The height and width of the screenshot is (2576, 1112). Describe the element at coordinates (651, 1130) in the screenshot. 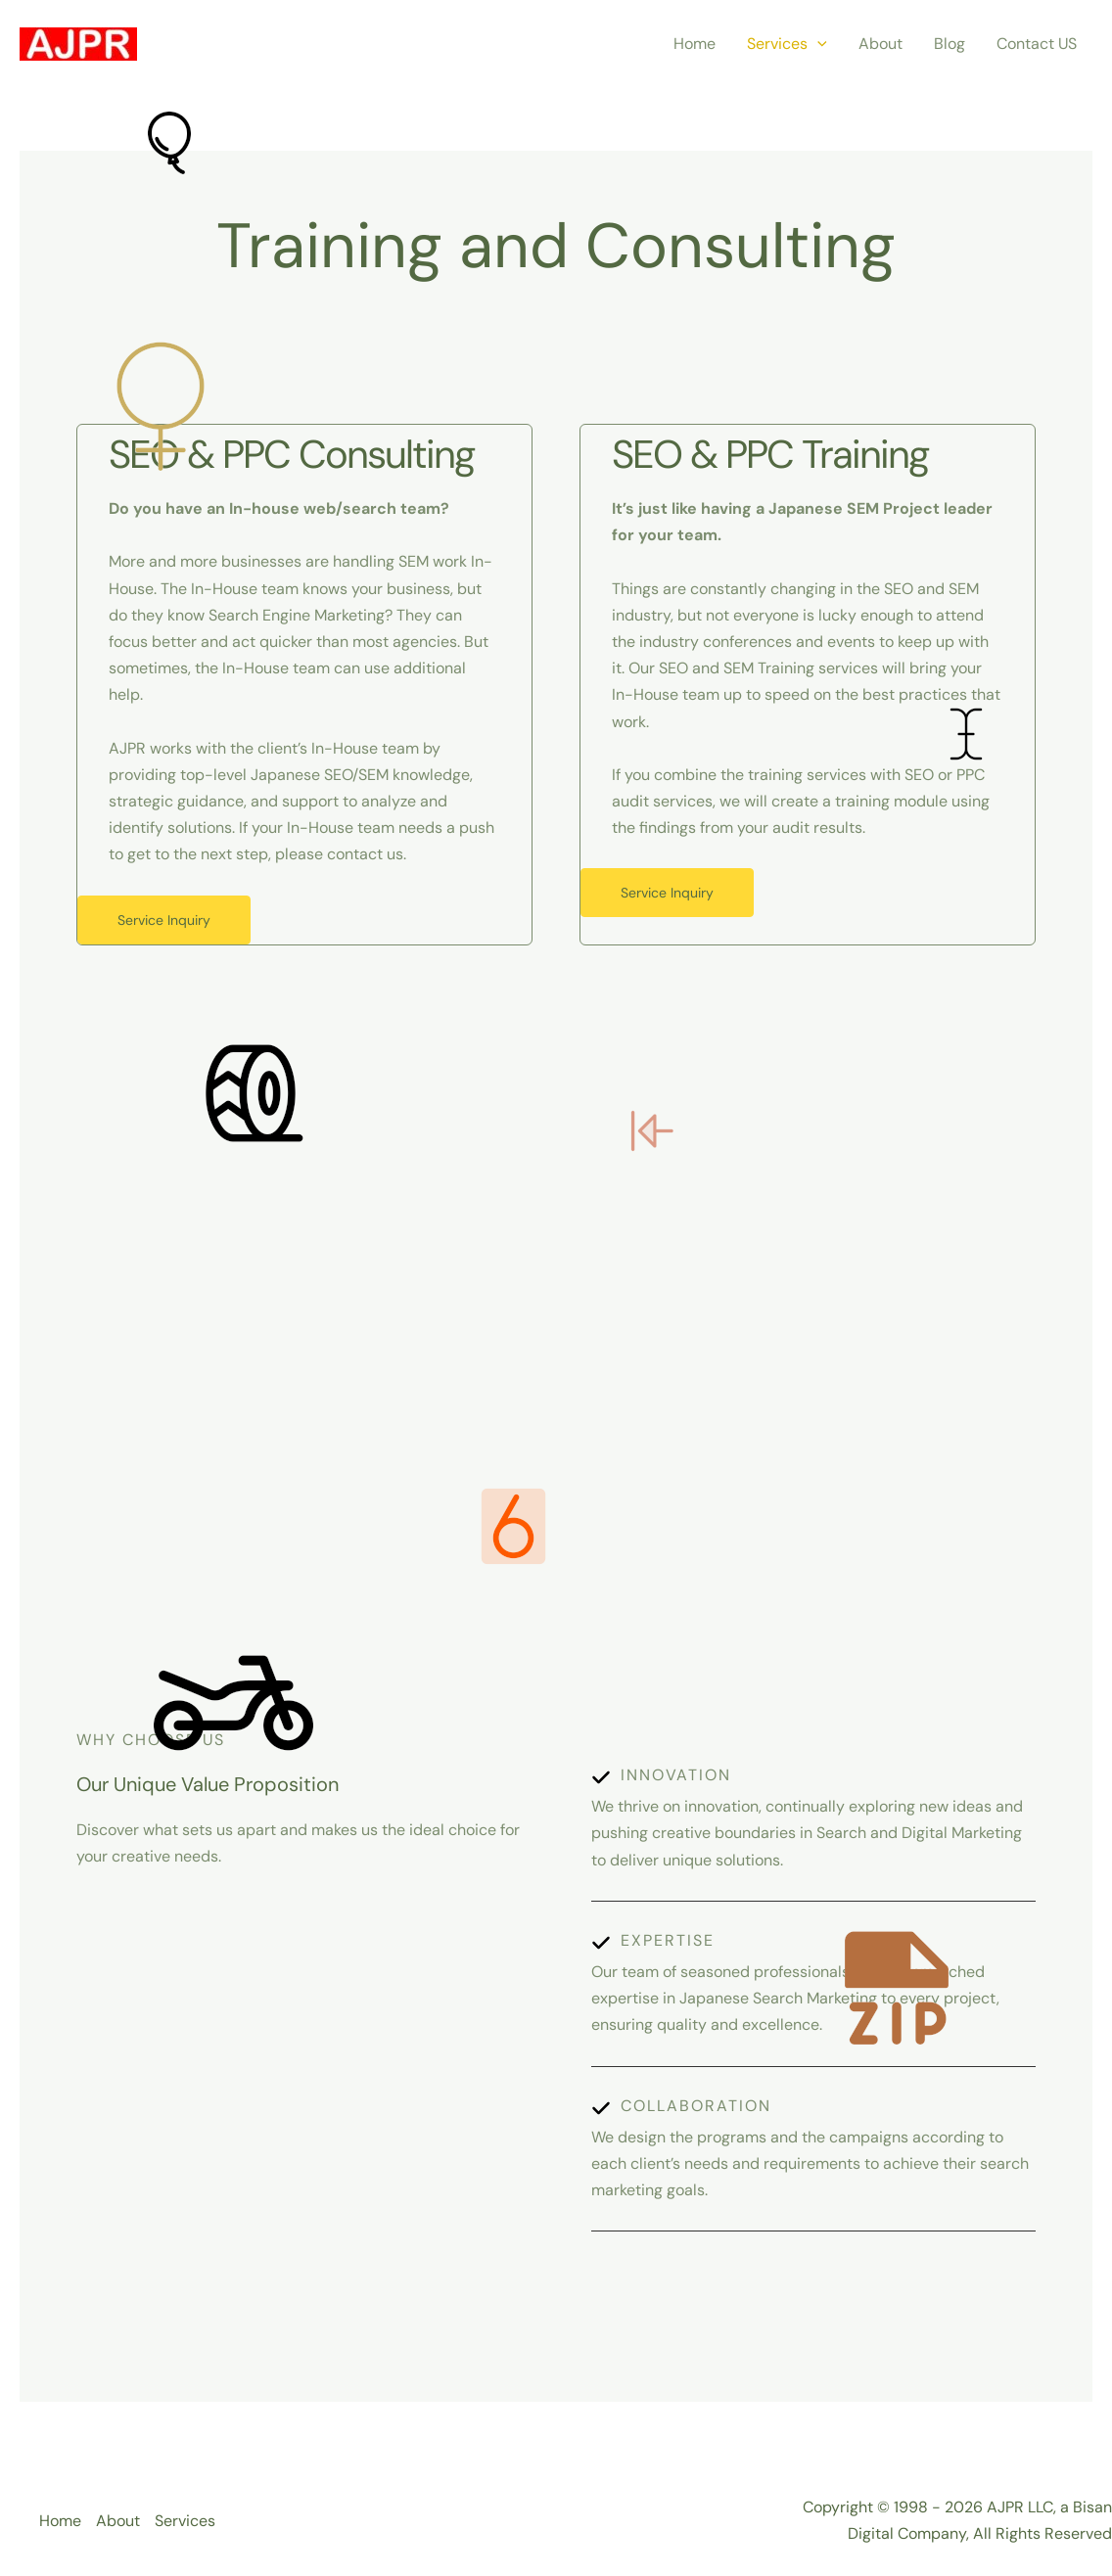

I see `go back to the beginning` at that location.